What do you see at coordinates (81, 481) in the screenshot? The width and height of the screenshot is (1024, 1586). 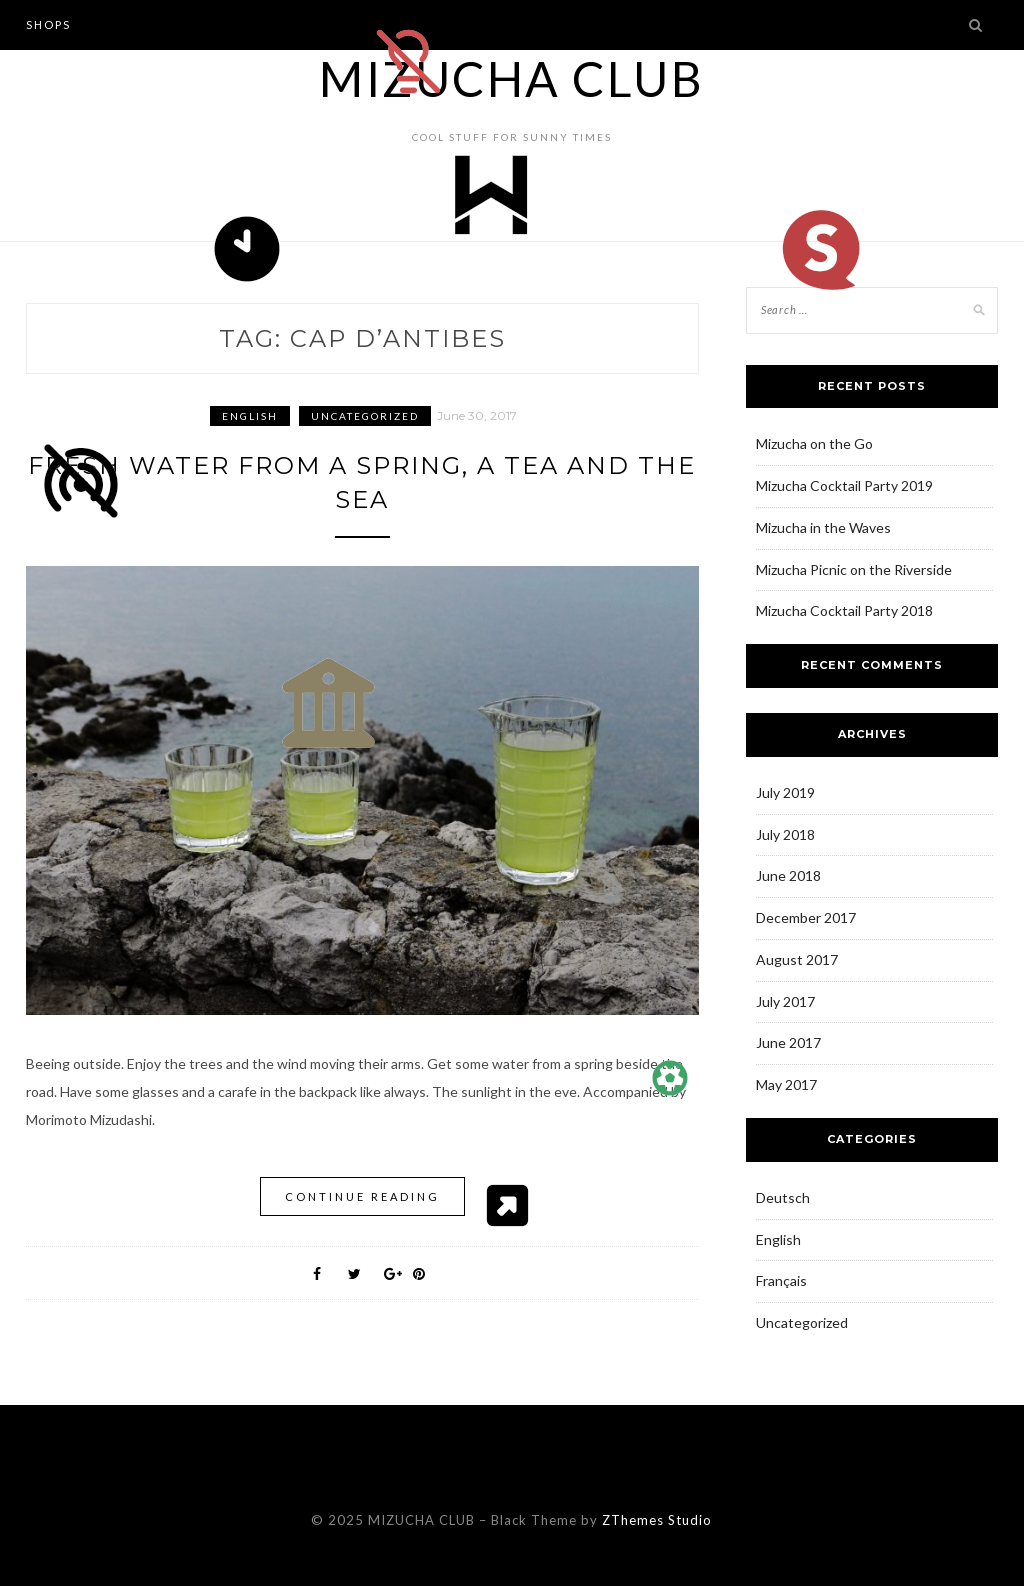 I see `disable broadcasting or streaming` at bounding box center [81, 481].